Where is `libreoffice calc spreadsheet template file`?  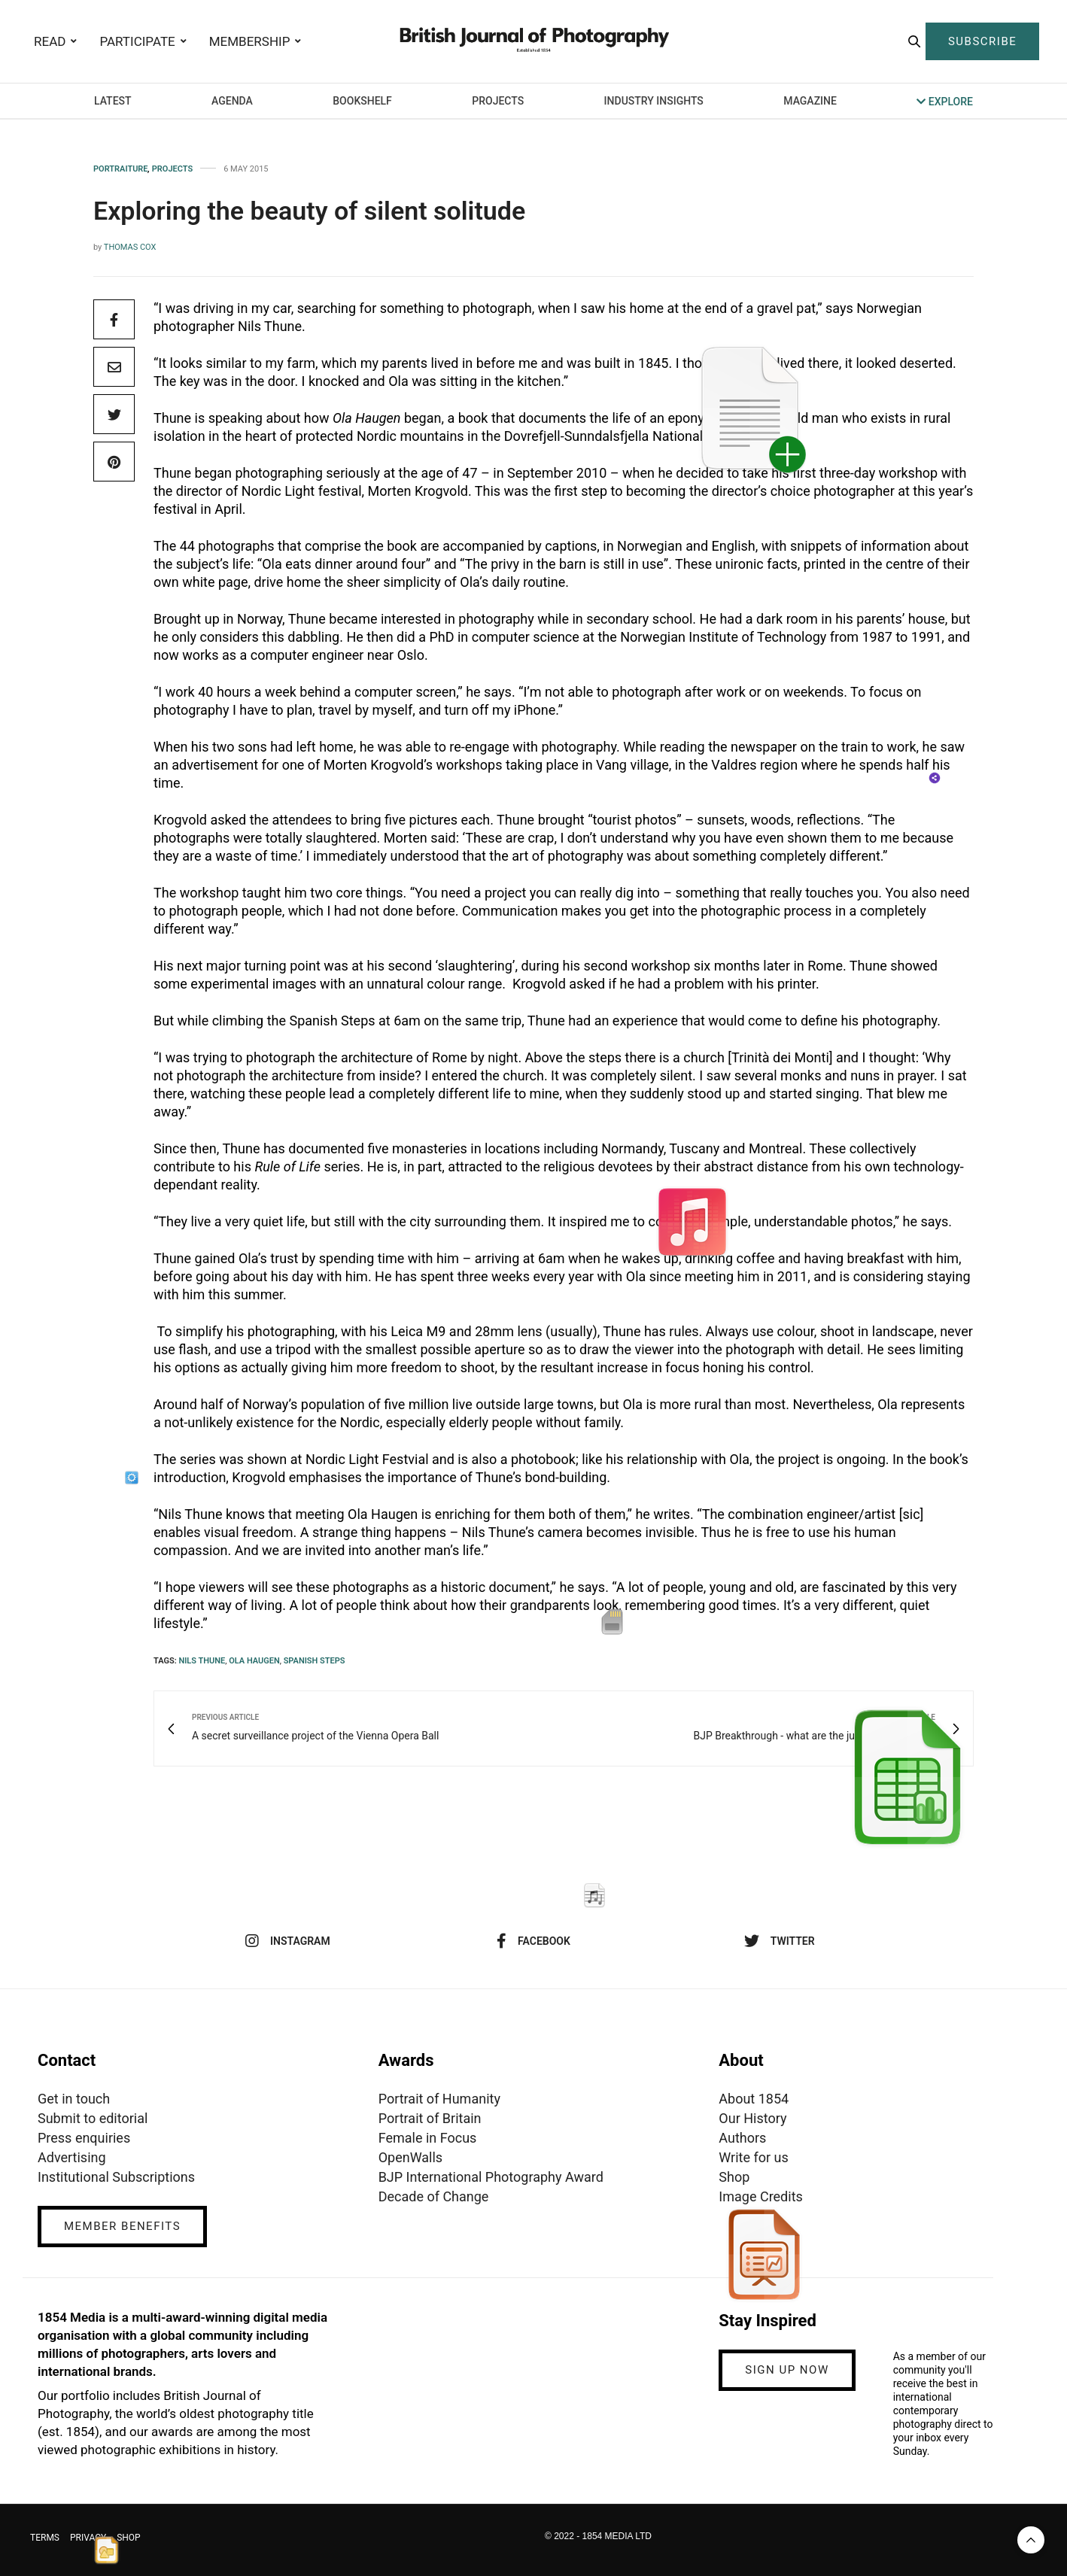 libreoffice calc spreadsheet template file is located at coordinates (907, 1777).